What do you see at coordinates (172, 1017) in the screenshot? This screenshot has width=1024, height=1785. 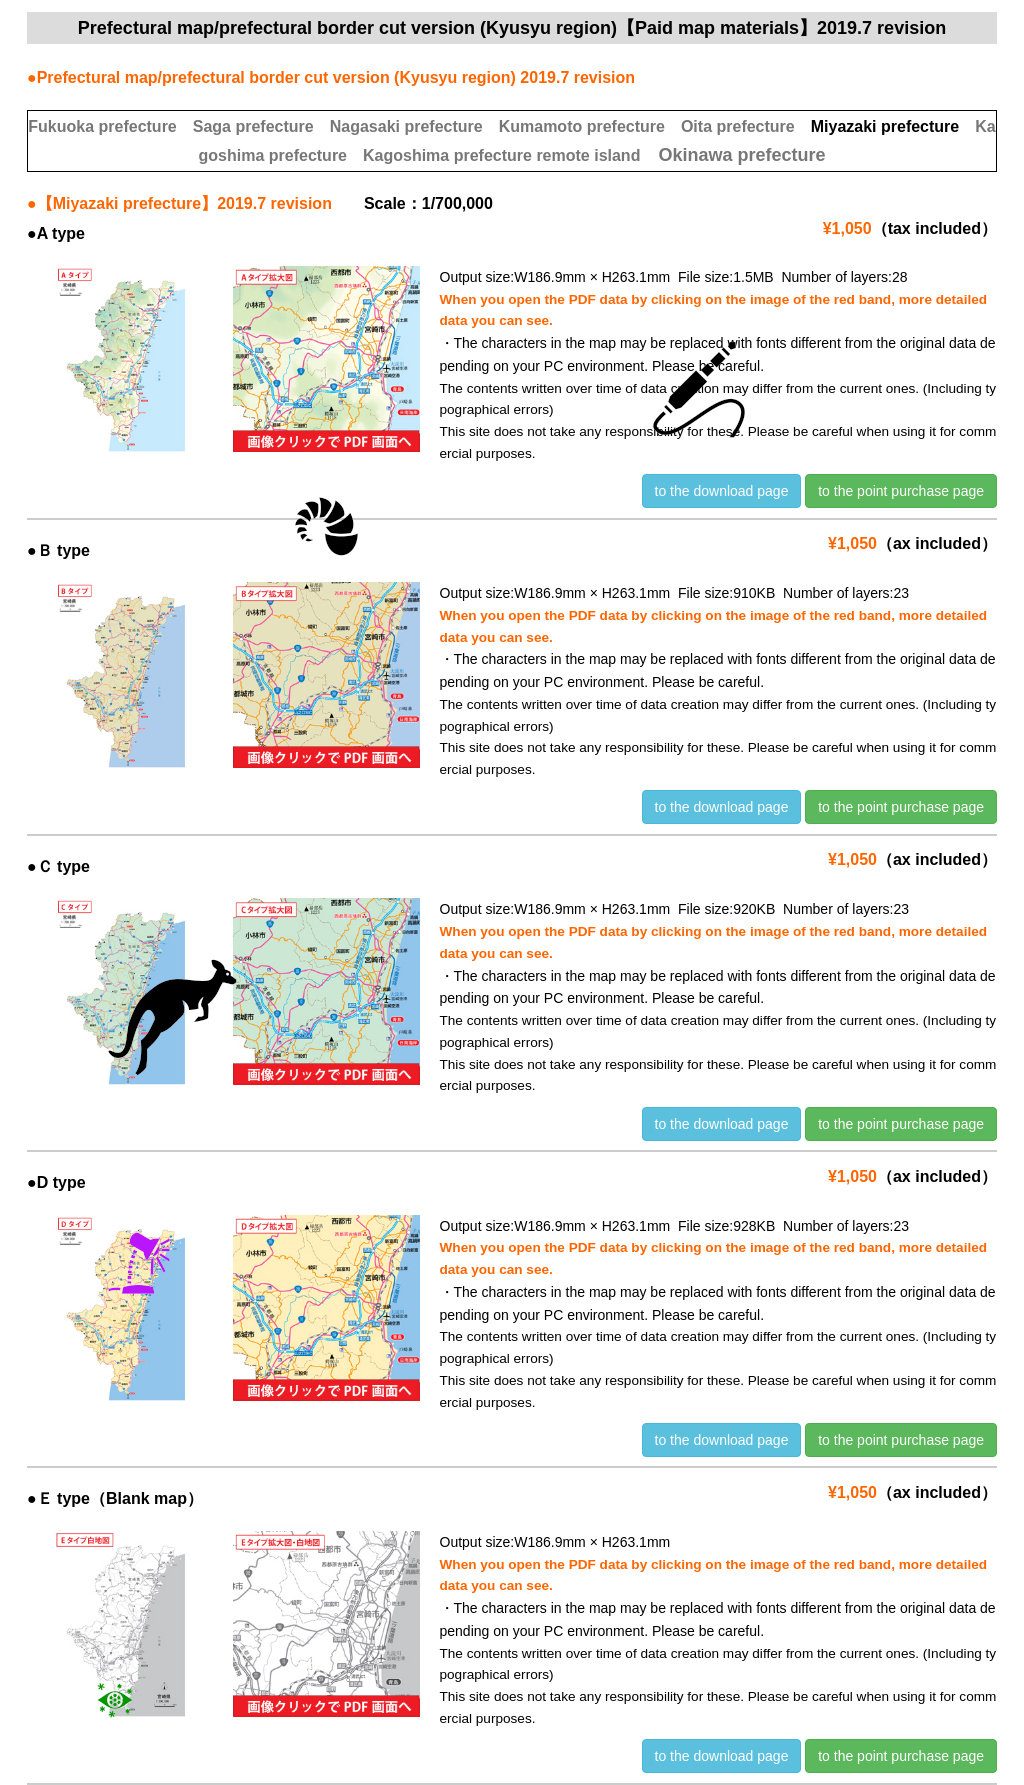 I see `indicates australian content or region` at bounding box center [172, 1017].